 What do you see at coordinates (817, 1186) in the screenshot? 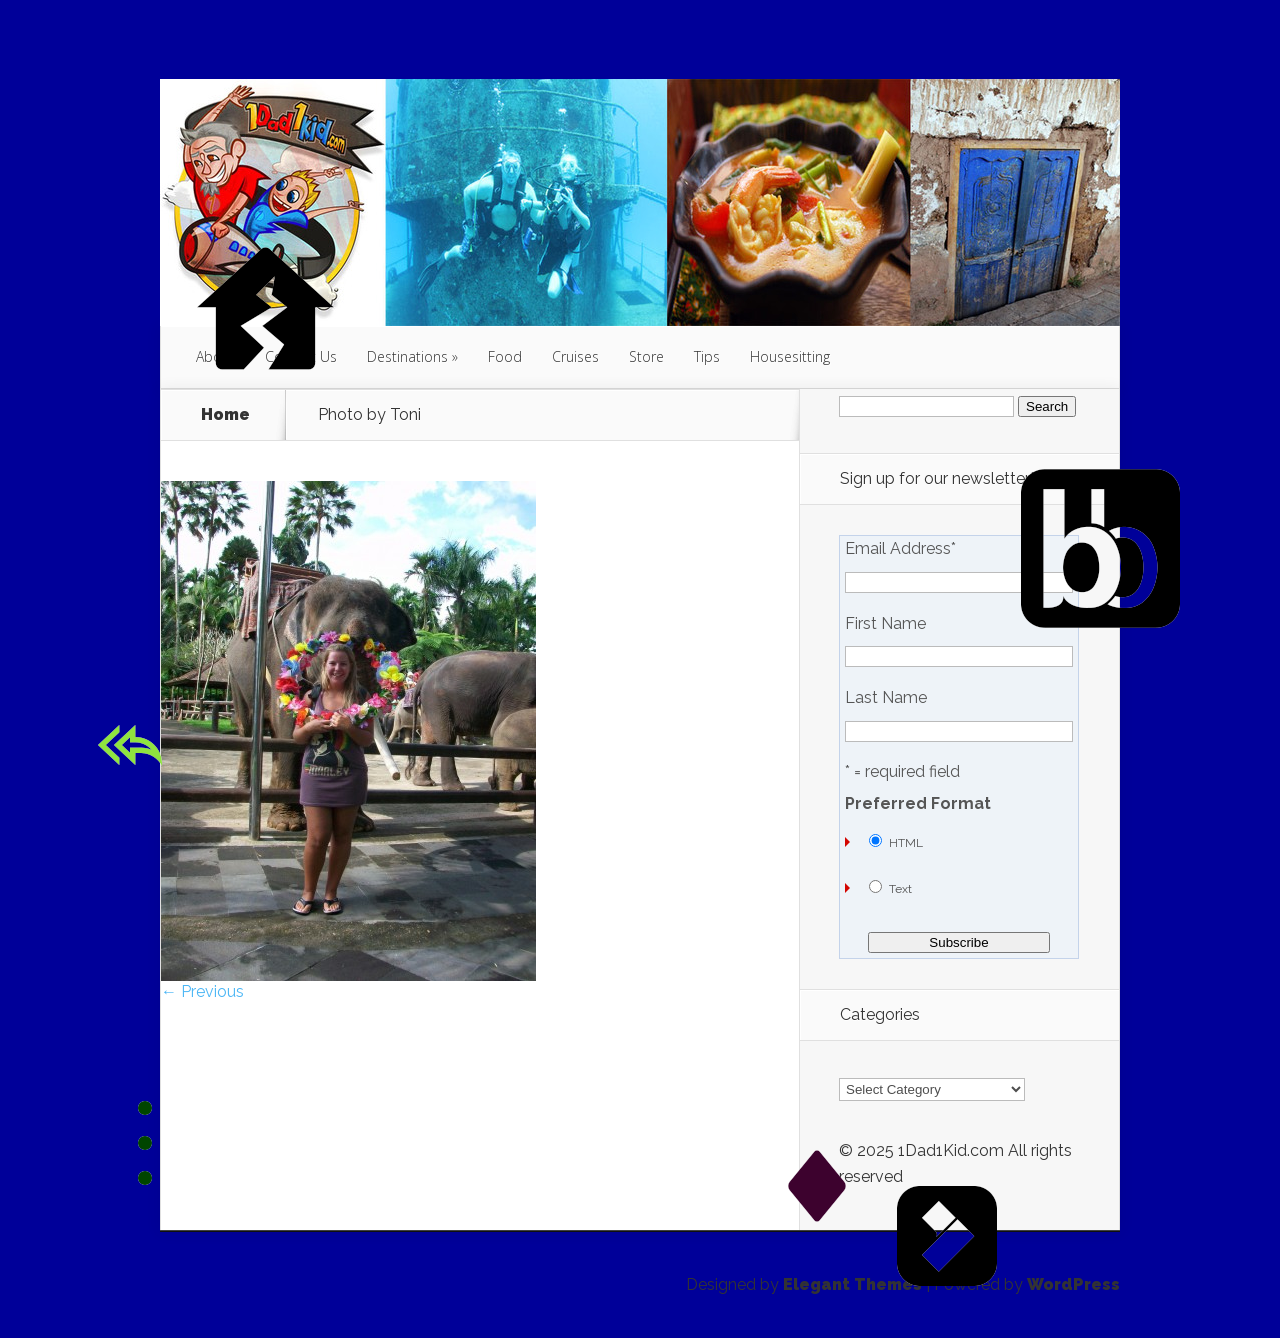
I see `diamond suit symbol for card games` at bounding box center [817, 1186].